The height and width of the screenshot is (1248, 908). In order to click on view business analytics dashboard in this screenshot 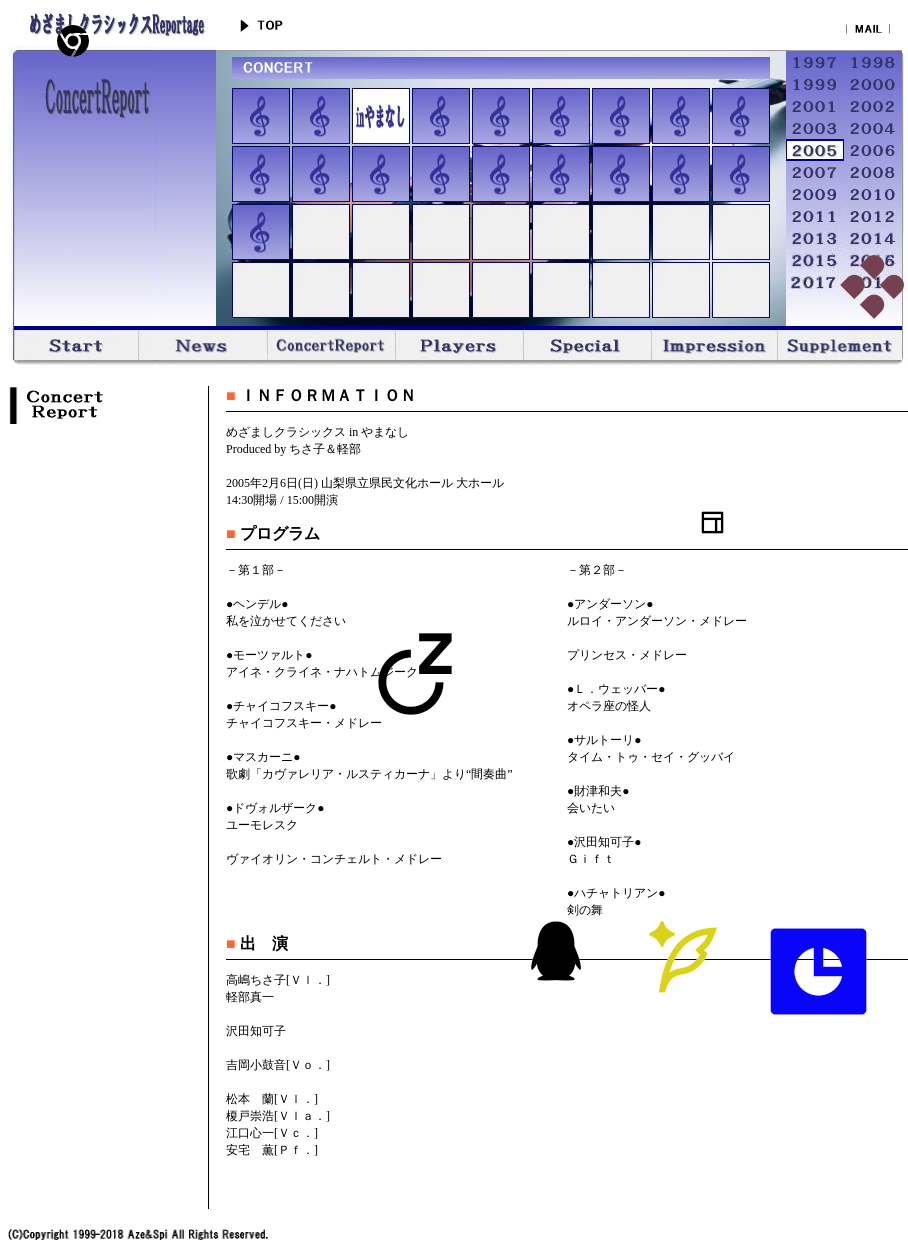, I will do `click(818, 971)`.